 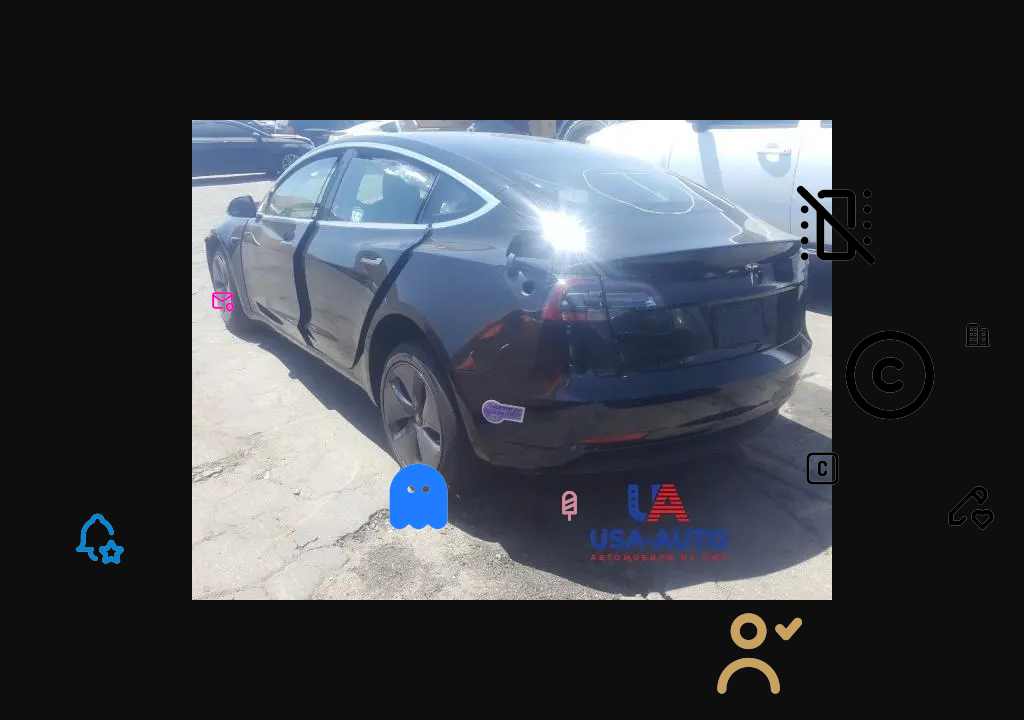 What do you see at coordinates (569, 505) in the screenshot?
I see `browse desserts or frozen treats` at bounding box center [569, 505].